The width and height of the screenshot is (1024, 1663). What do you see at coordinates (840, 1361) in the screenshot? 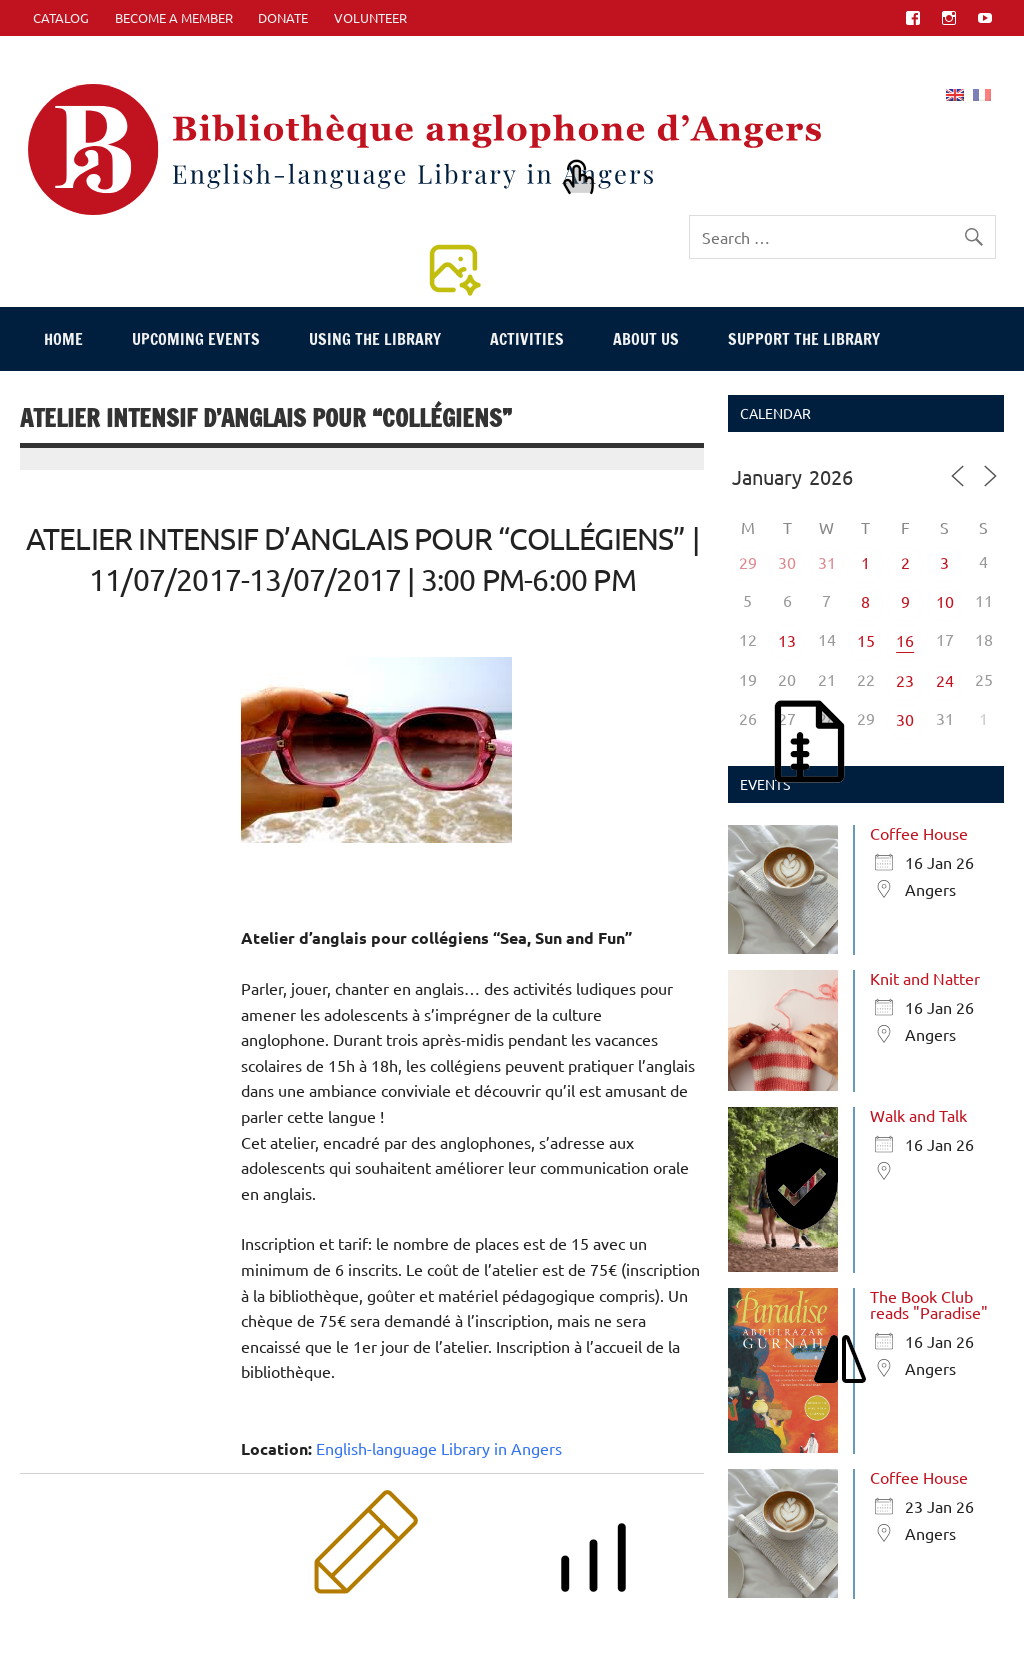
I see `flip image horizontally` at bounding box center [840, 1361].